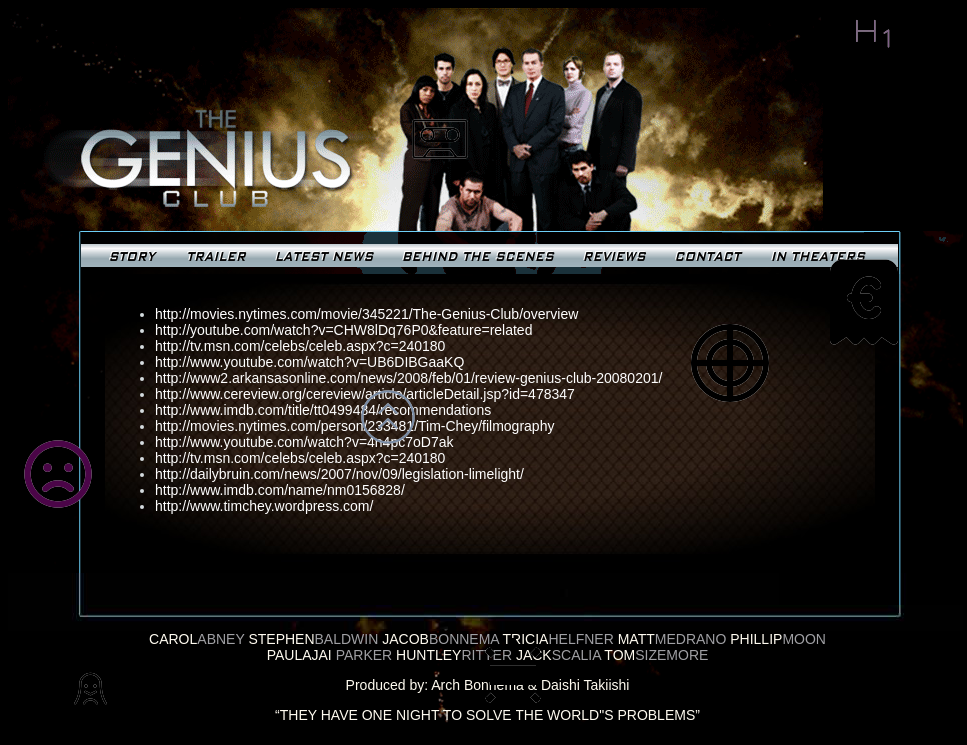 This screenshot has height=745, width=967. Describe the element at coordinates (90, 690) in the screenshot. I see `indicates linux operating system compatibility` at that location.